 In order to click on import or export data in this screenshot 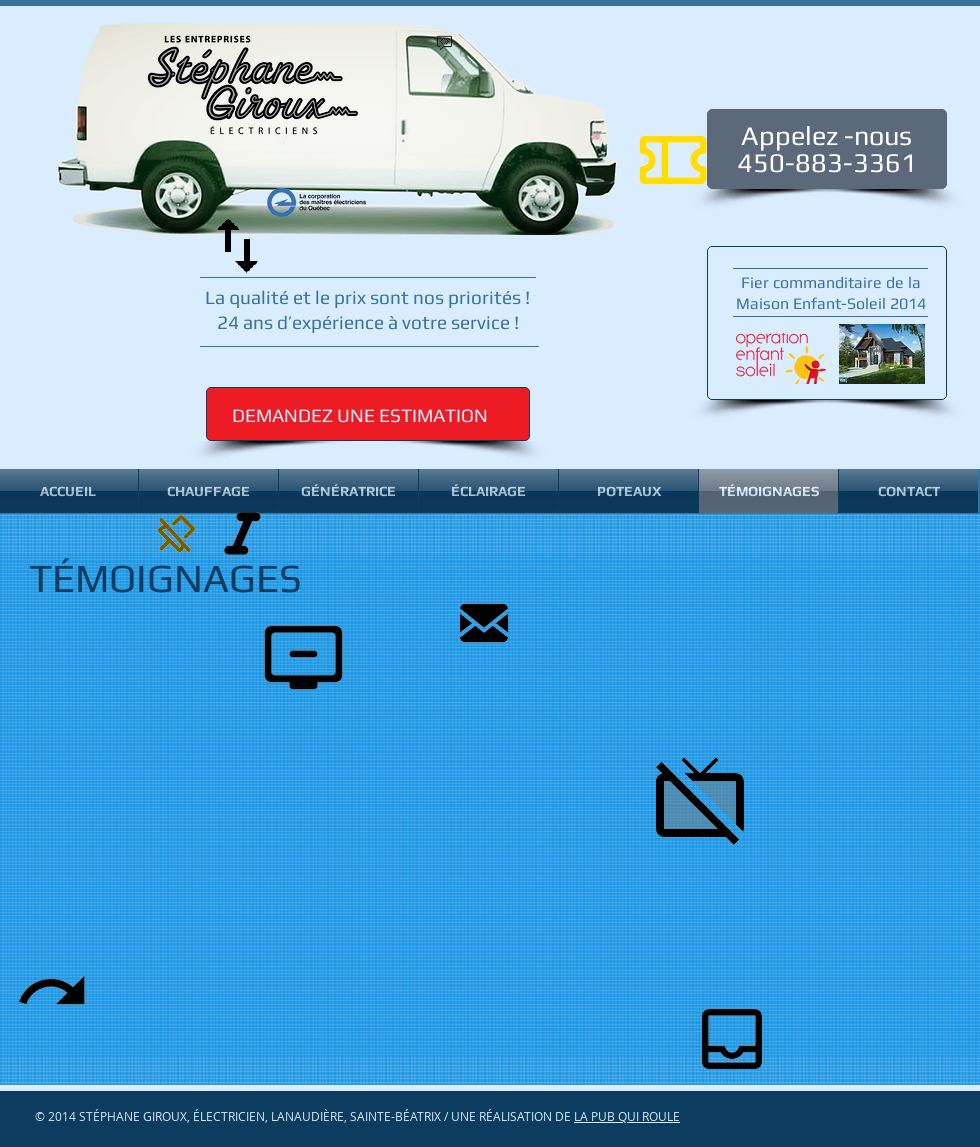, I will do `click(237, 245)`.